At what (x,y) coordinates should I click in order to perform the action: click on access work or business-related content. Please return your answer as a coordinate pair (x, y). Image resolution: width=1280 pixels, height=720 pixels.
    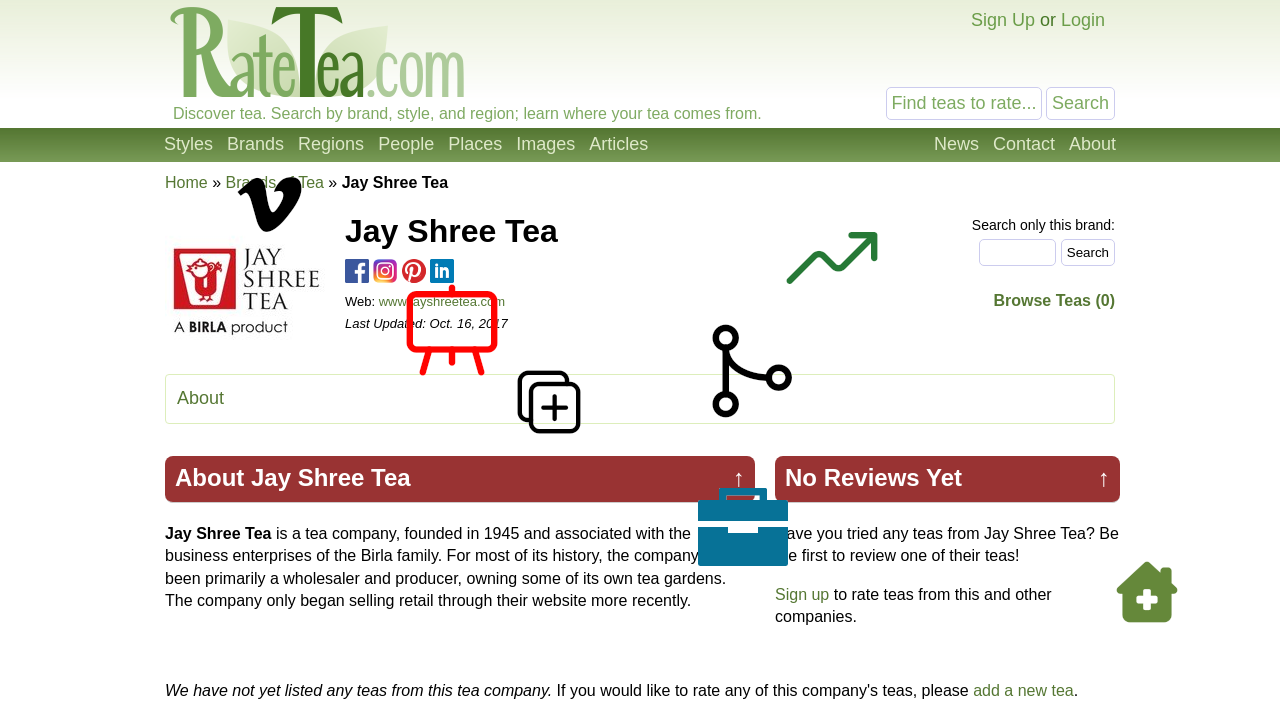
    Looking at the image, I should click on (743, 527).